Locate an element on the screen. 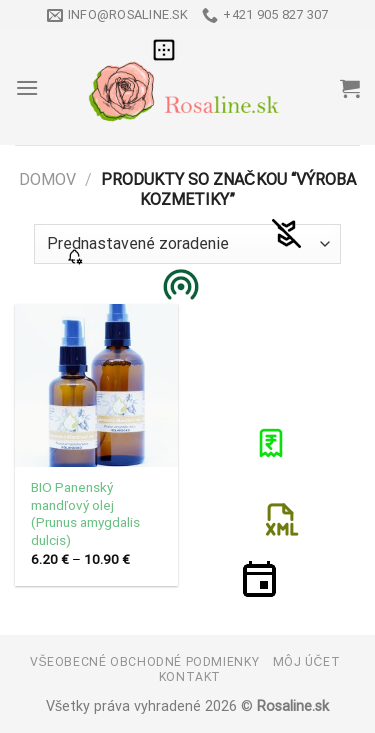 The image size is (375, 733). apply outer border to selected cells is located at coordinates (164, 50).